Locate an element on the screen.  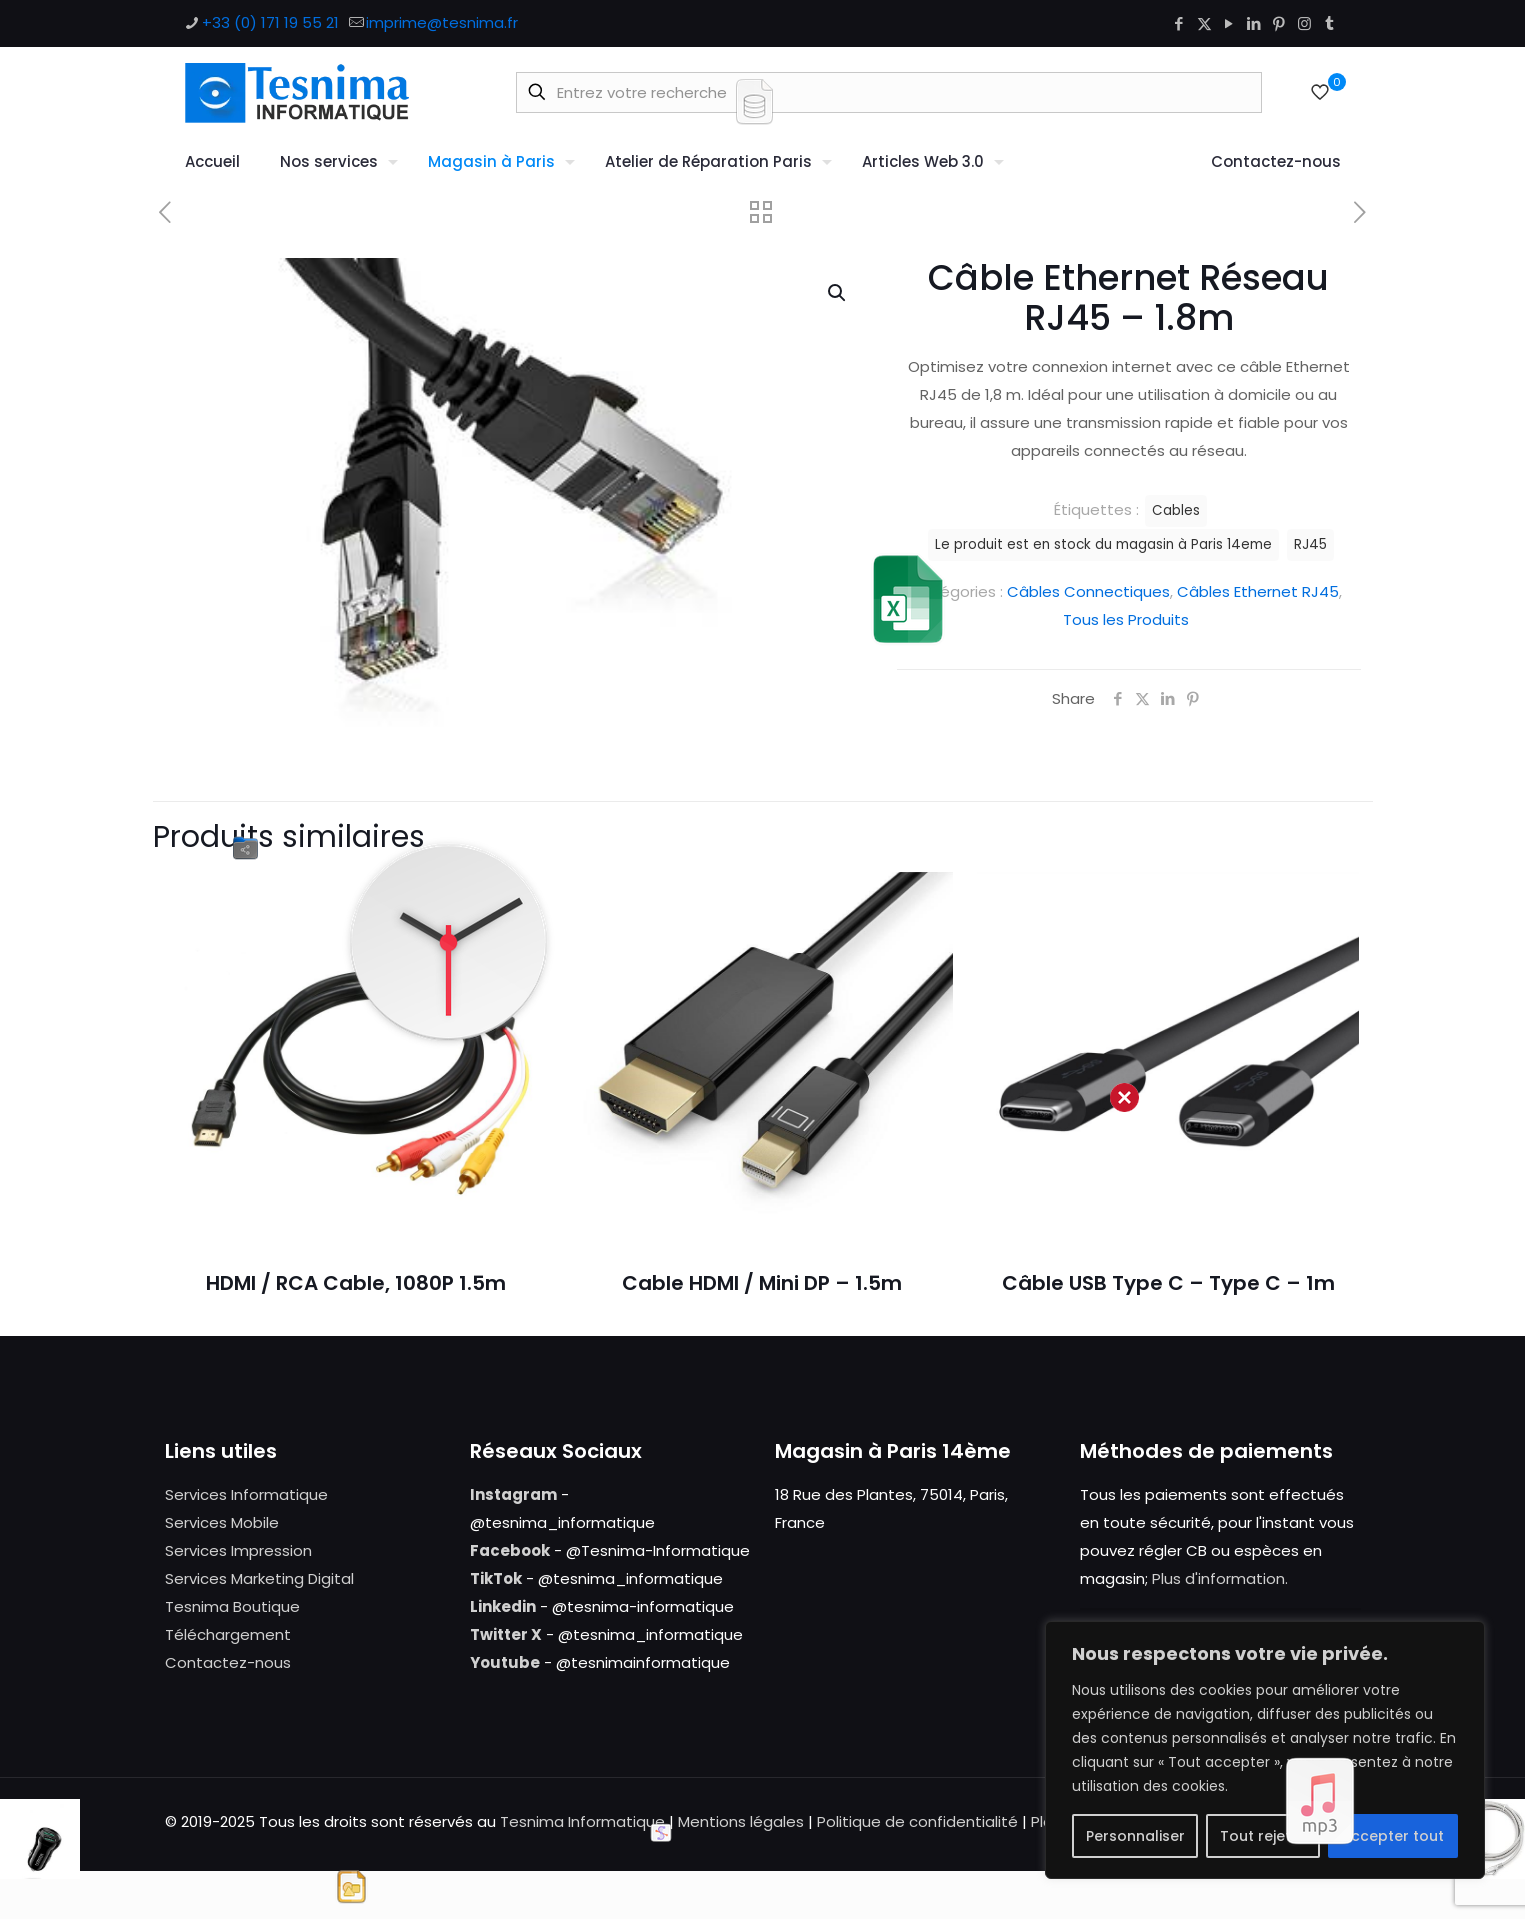
open a SQL database file is located at coordinates (754, 101).